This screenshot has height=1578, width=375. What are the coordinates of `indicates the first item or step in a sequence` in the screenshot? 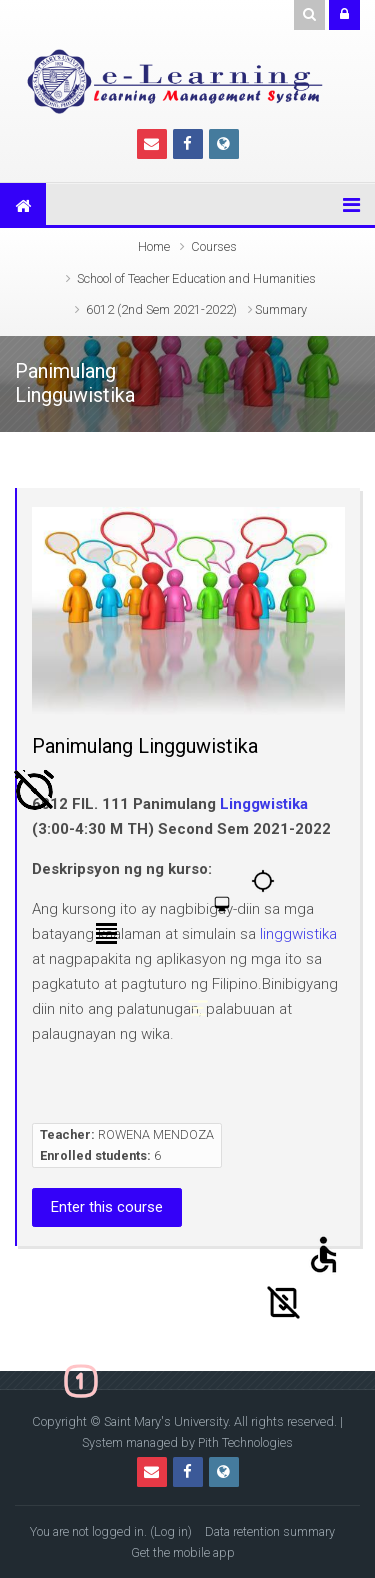 It's located at (81, 1381).